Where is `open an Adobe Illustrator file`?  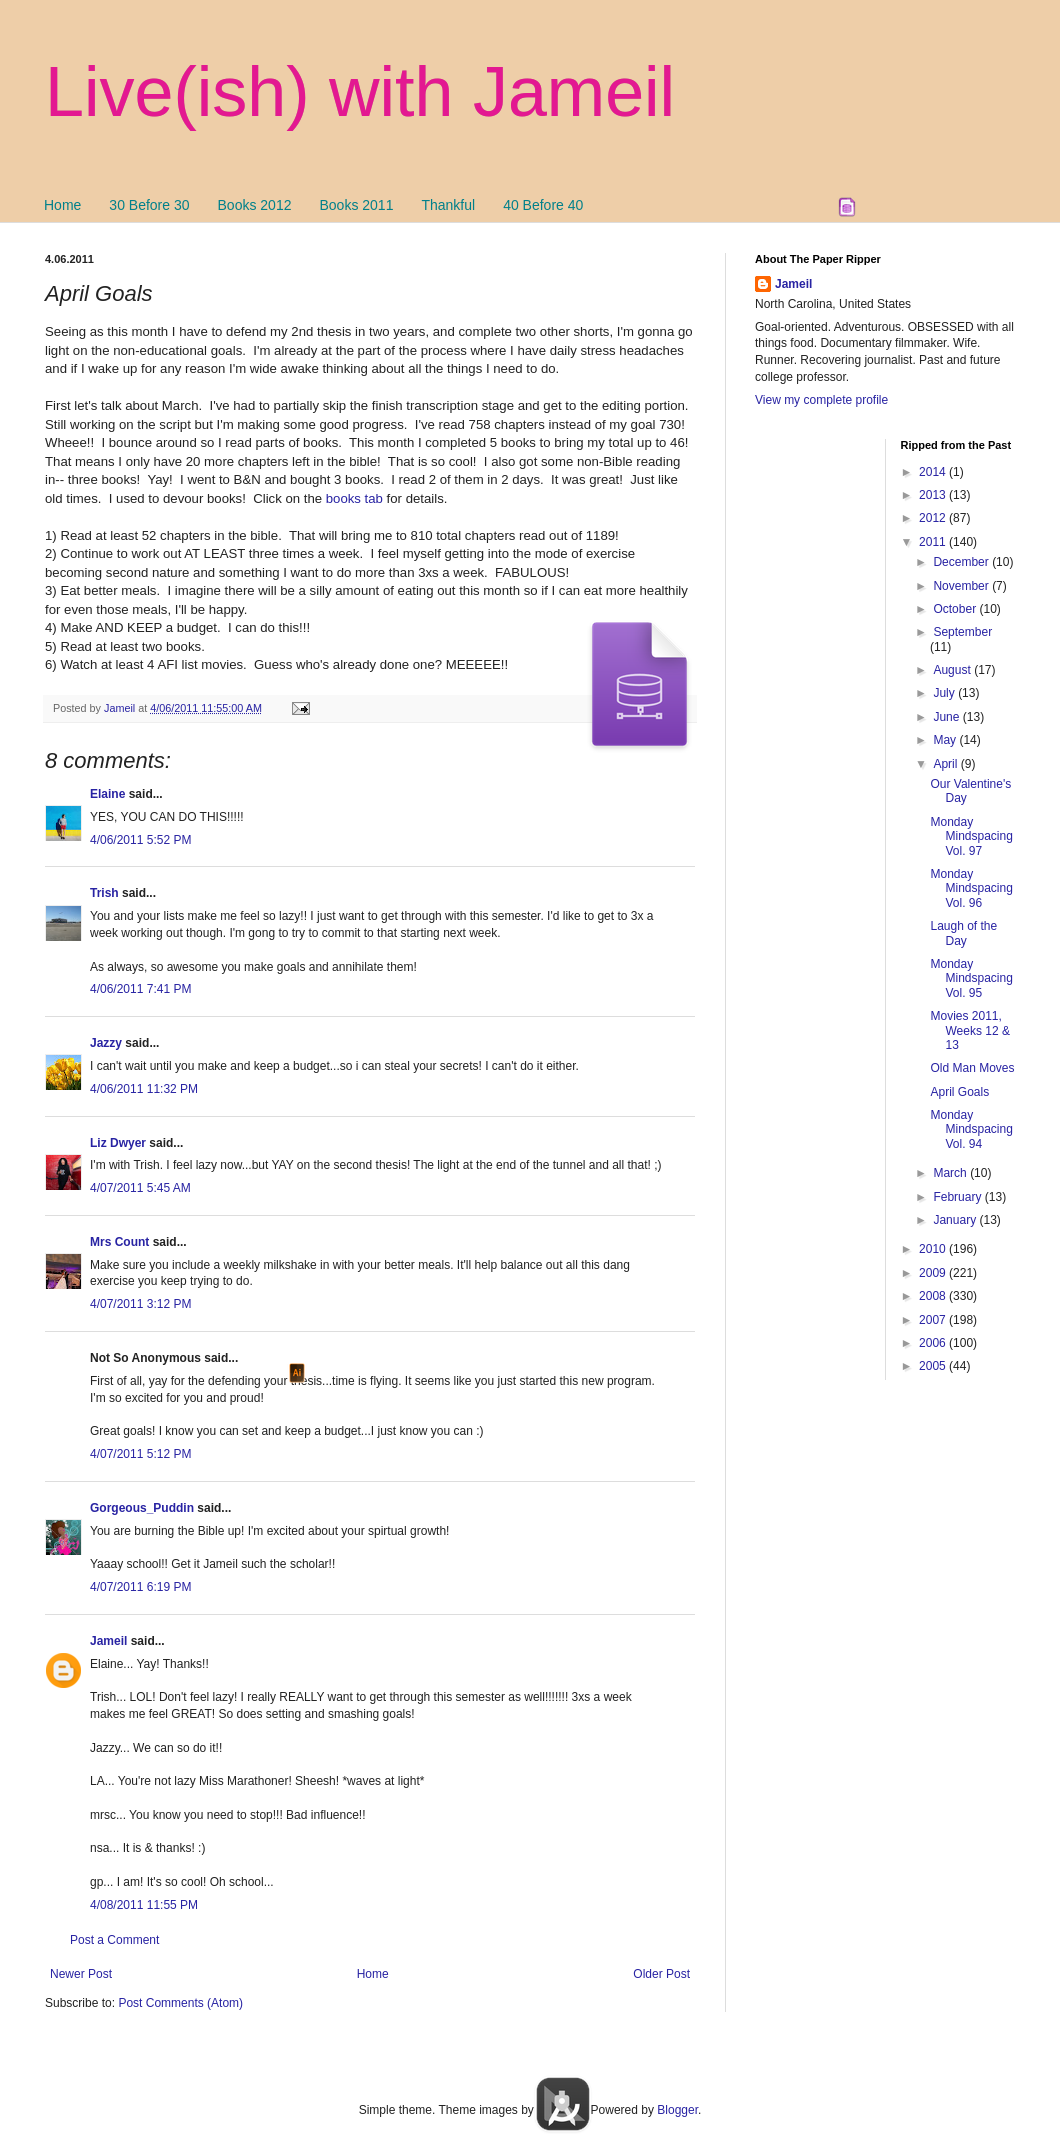
open an Adobe Illustrator file is located at coordinates (297, 1373).